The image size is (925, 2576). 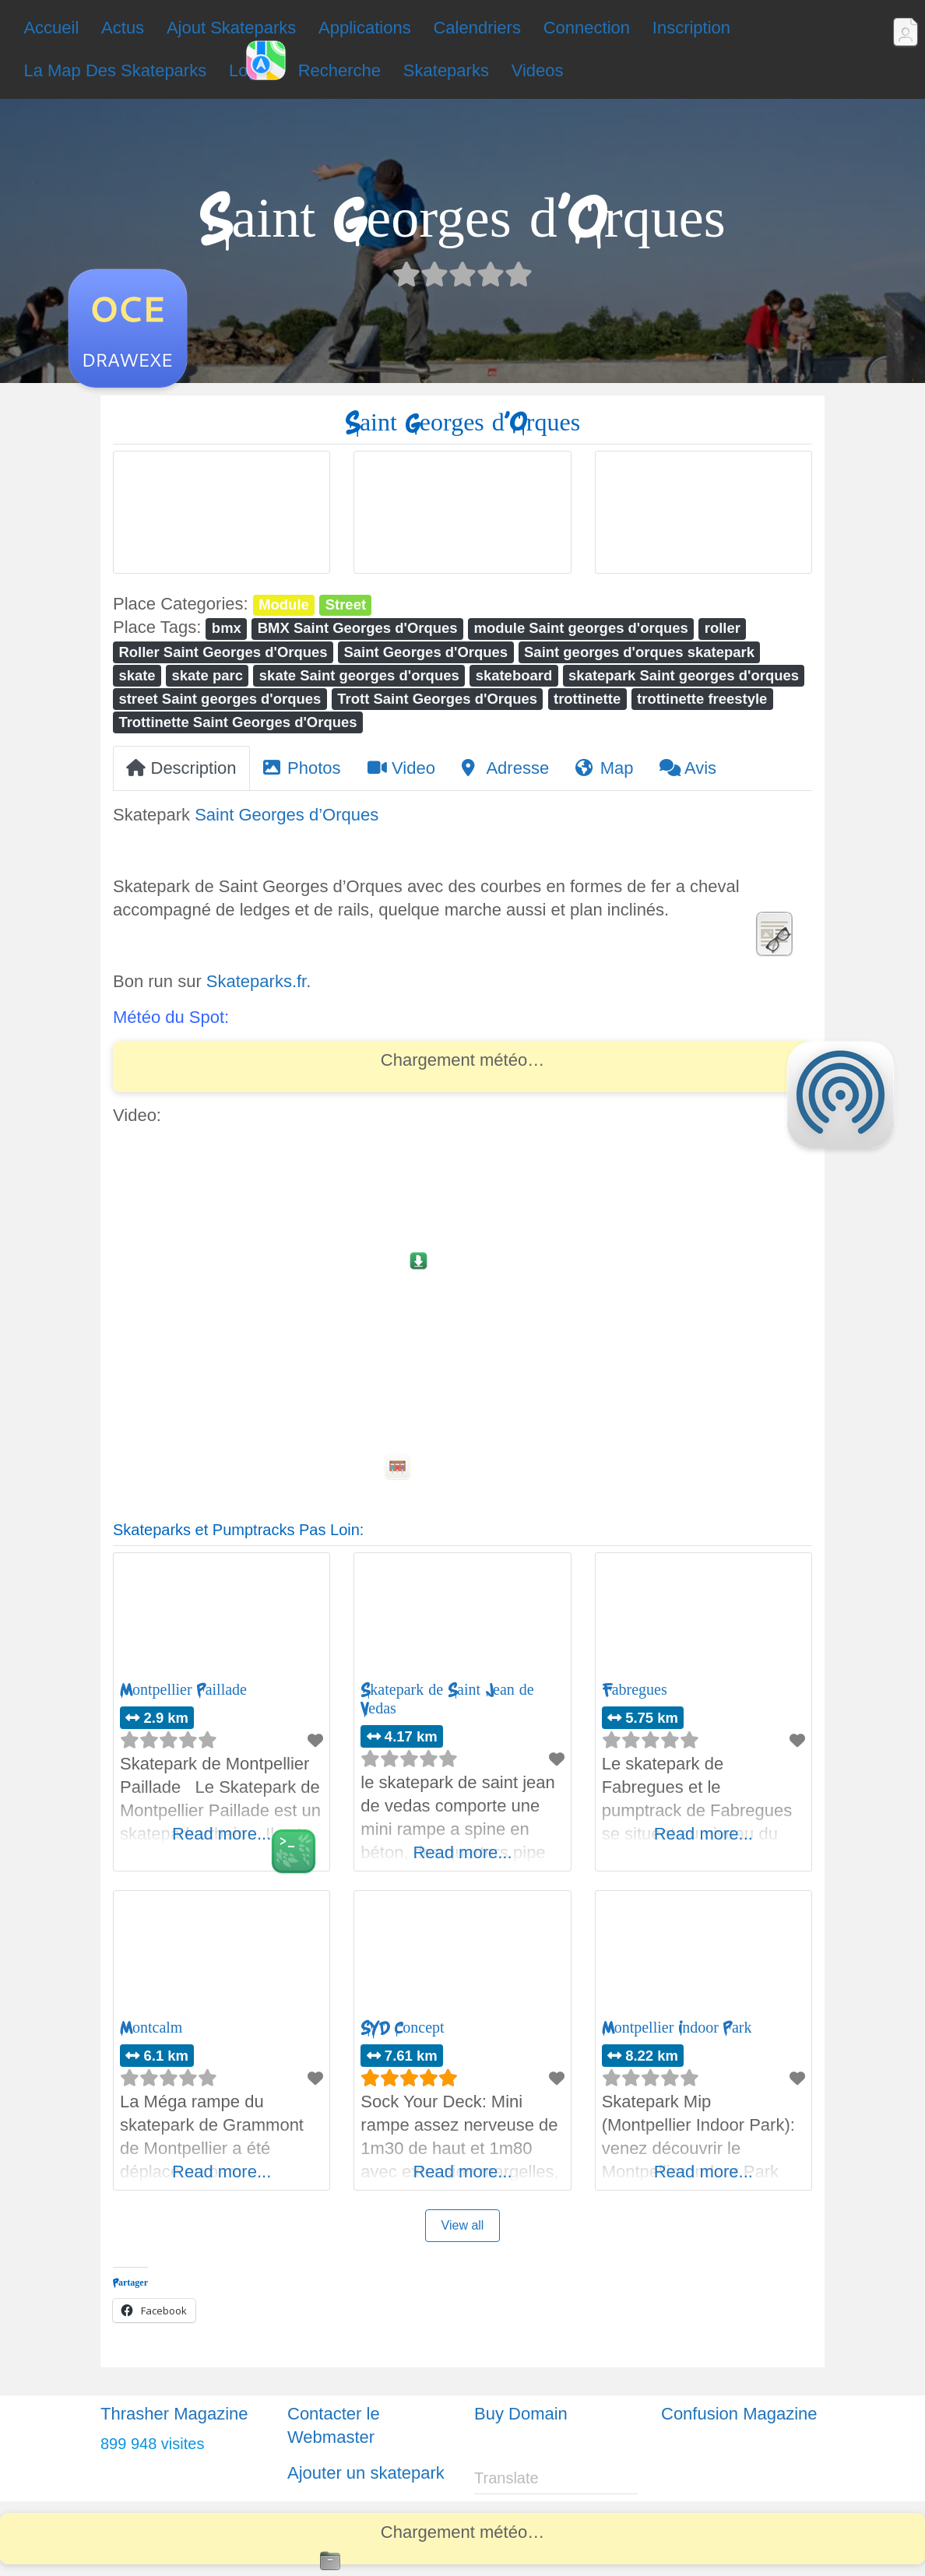 I want to click on open gnome maps application, so click(x=266, y=60).